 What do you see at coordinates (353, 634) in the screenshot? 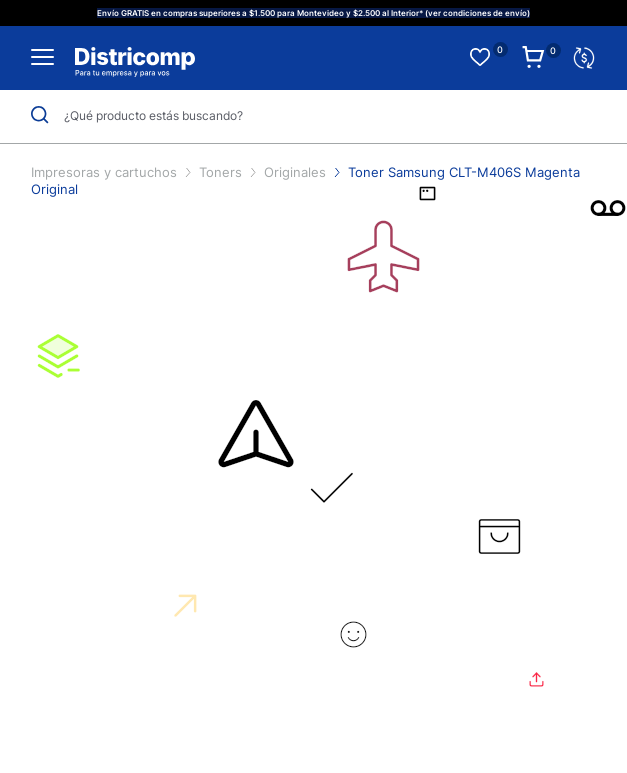
I see `add an emoji or reaction` at bounding box center [353, 634].